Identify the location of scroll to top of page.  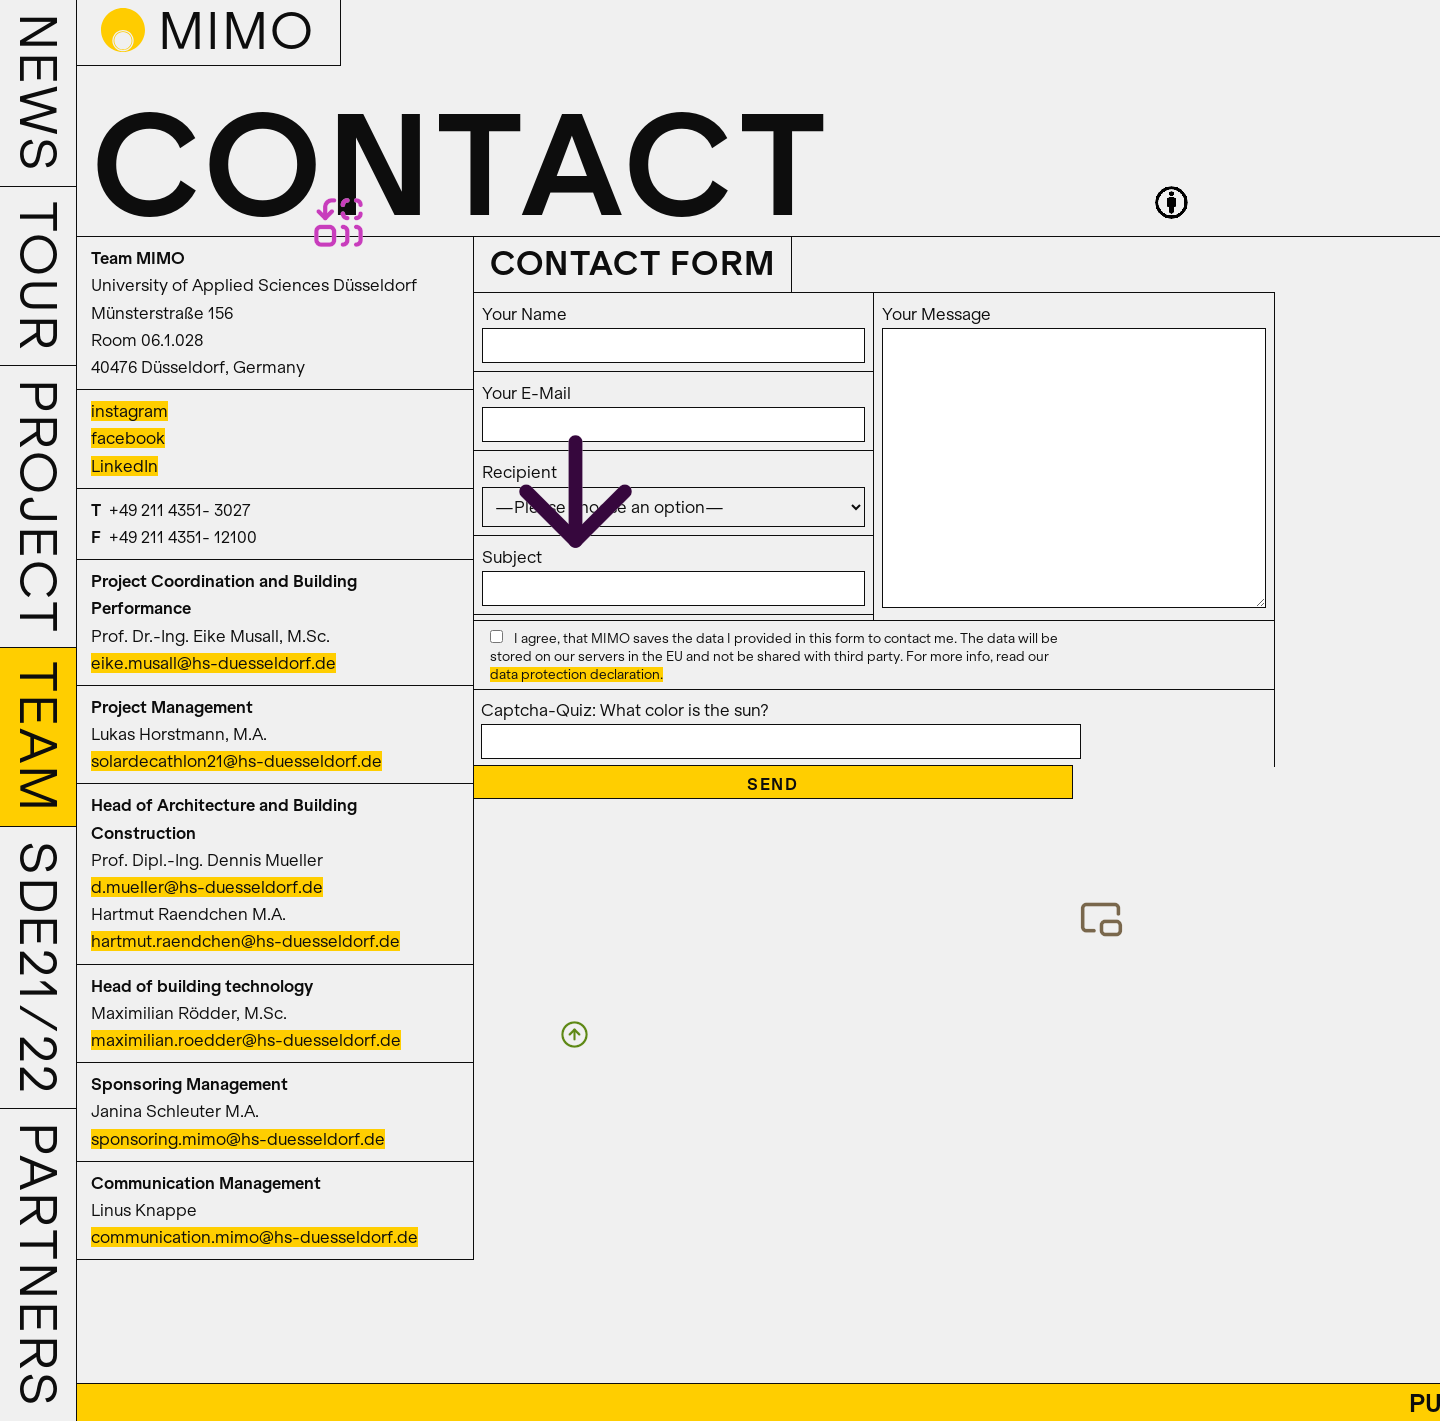
(574, 1034).